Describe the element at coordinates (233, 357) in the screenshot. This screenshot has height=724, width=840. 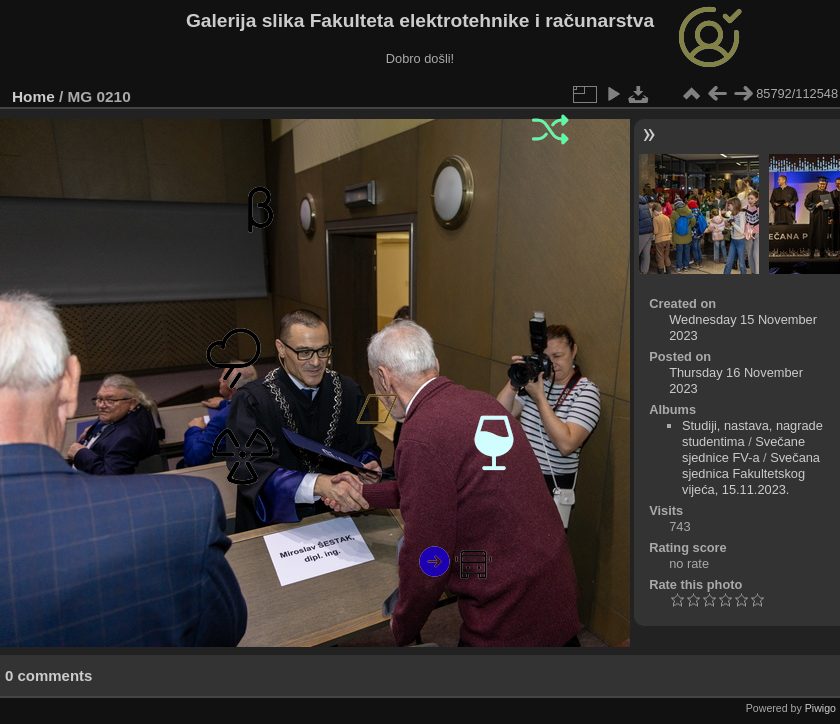
I see `view current weather conditions` at that location.